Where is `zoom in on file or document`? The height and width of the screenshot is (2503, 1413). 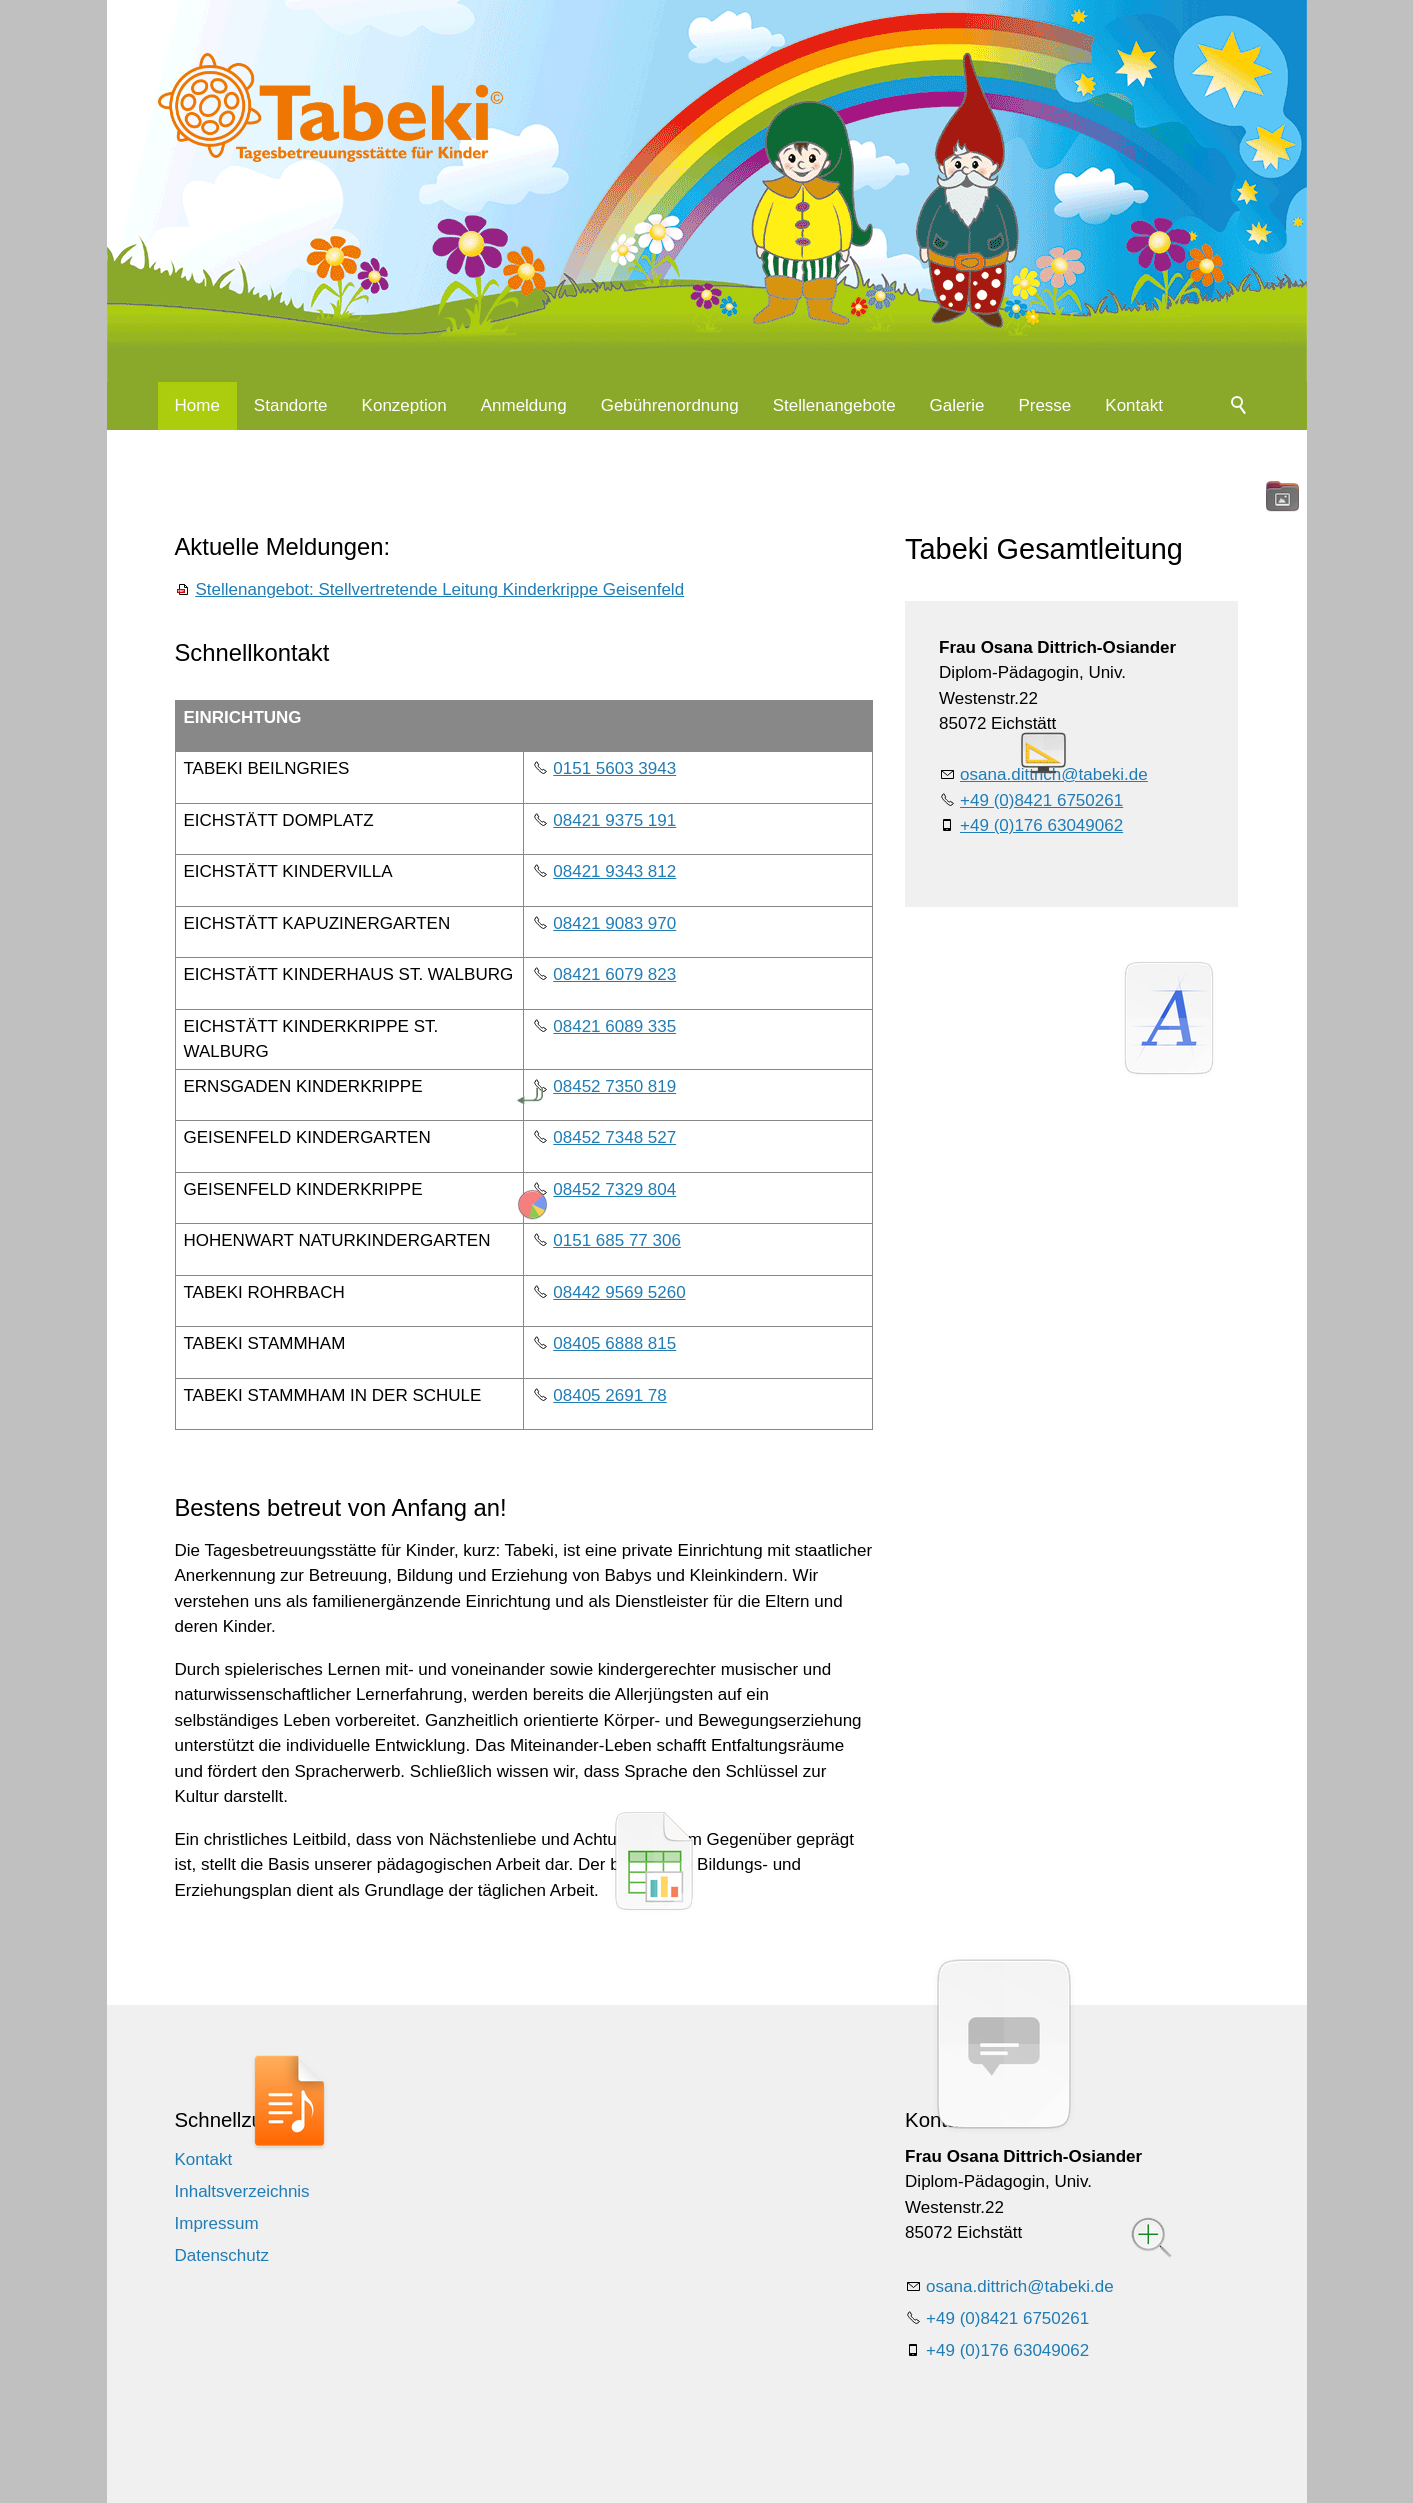 zoom in on file or document is located at coordinates (1151, 2237).